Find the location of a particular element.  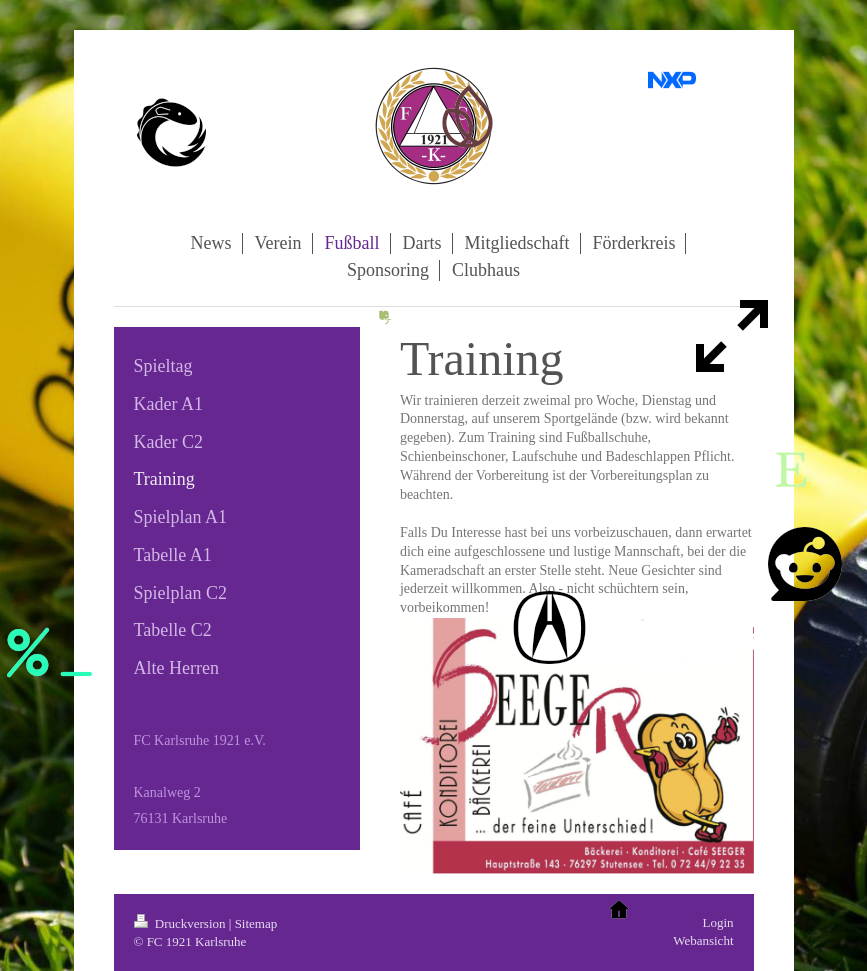

open the Reddit app is located at coordinates (805, 564).